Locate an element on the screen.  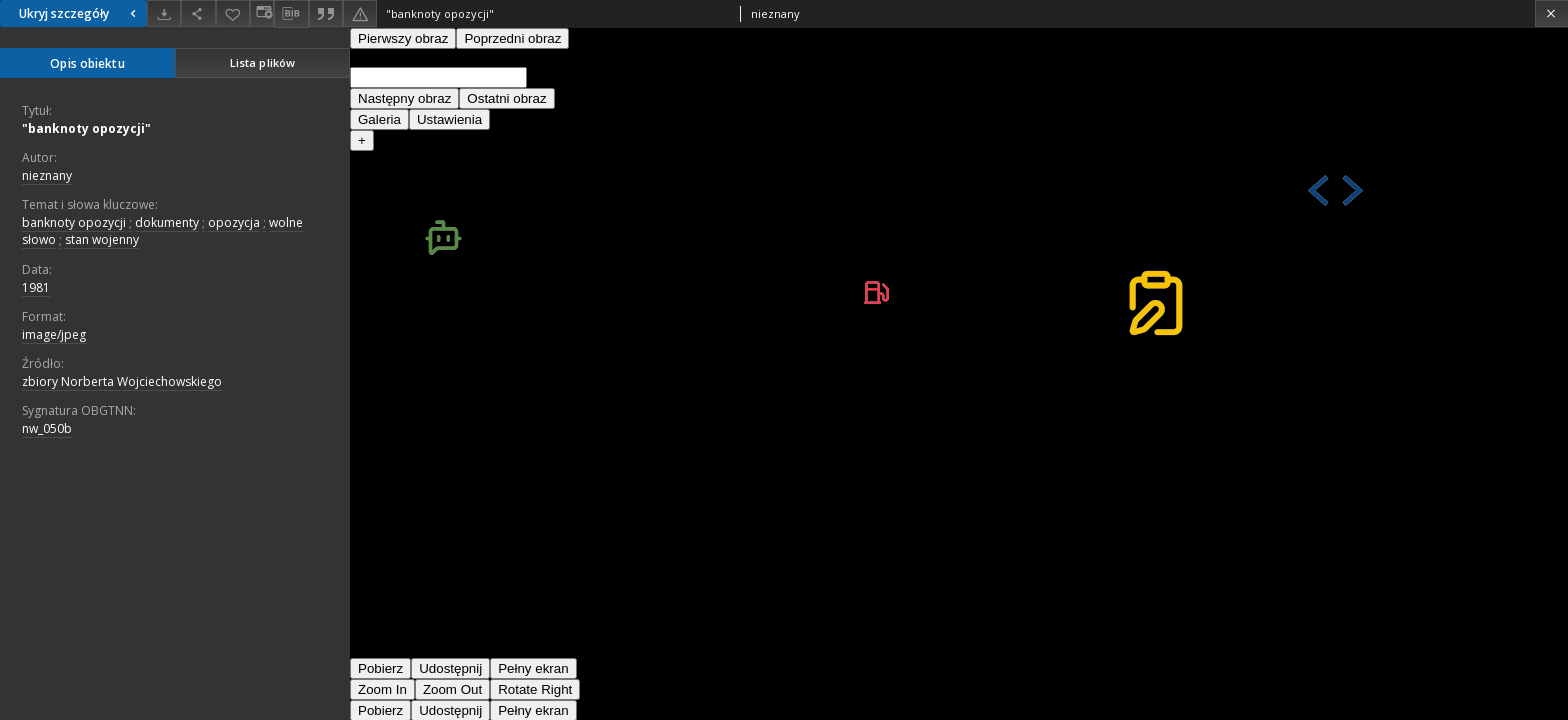
find nearby gas stations is located at coordinates (876, 292).